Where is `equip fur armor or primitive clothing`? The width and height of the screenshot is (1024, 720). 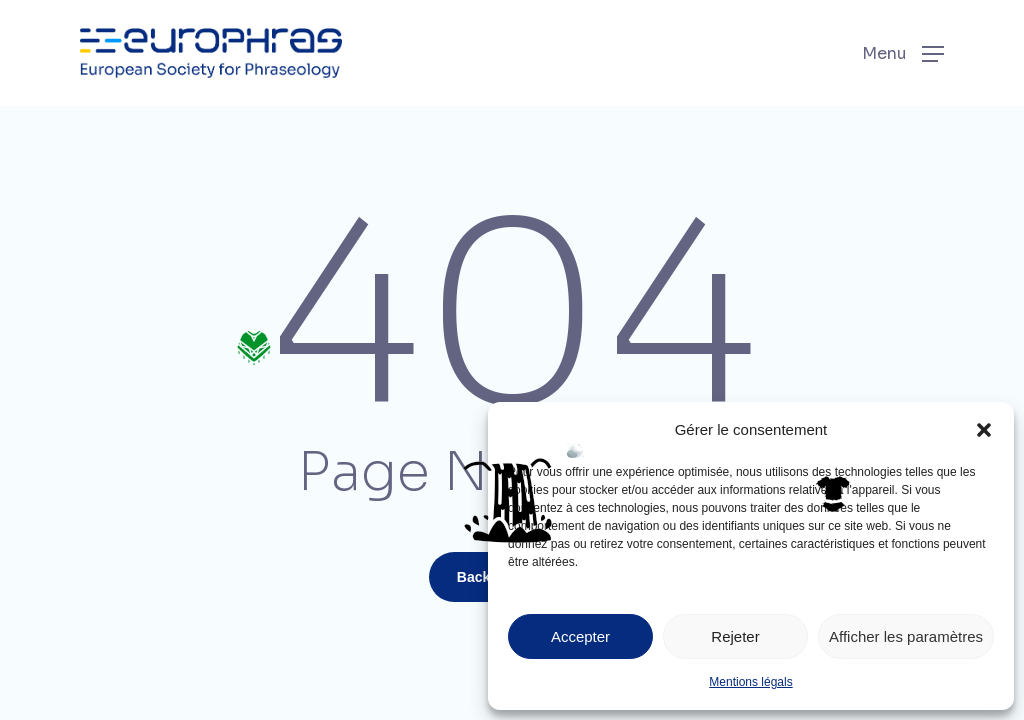
equip fur armor or primitive clothing is located at coordinates (833, 494).